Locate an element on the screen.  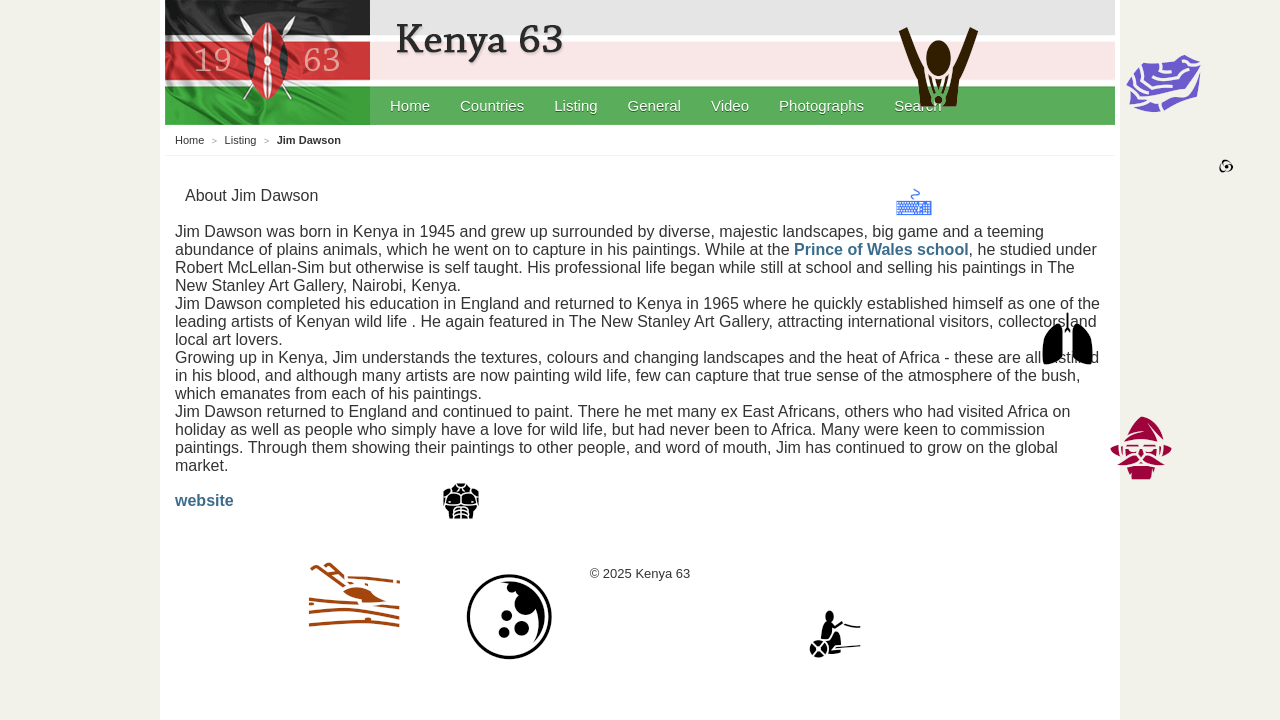
select the 8-ball in a pool or billiards game is located at coordinates (509, 617).